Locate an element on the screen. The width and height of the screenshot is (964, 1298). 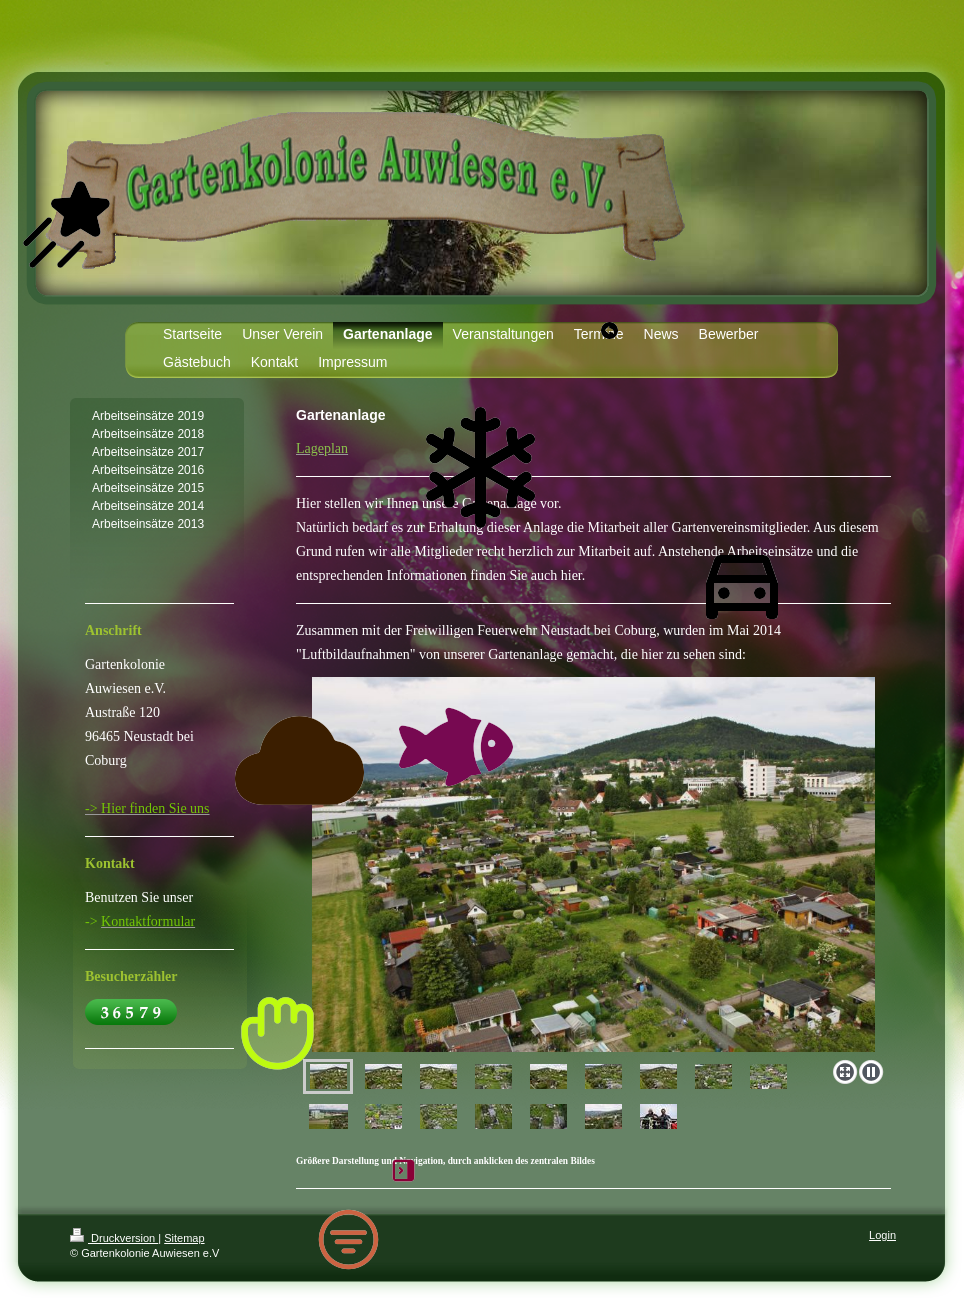
undo the last action is located at coordinates (609, 330).